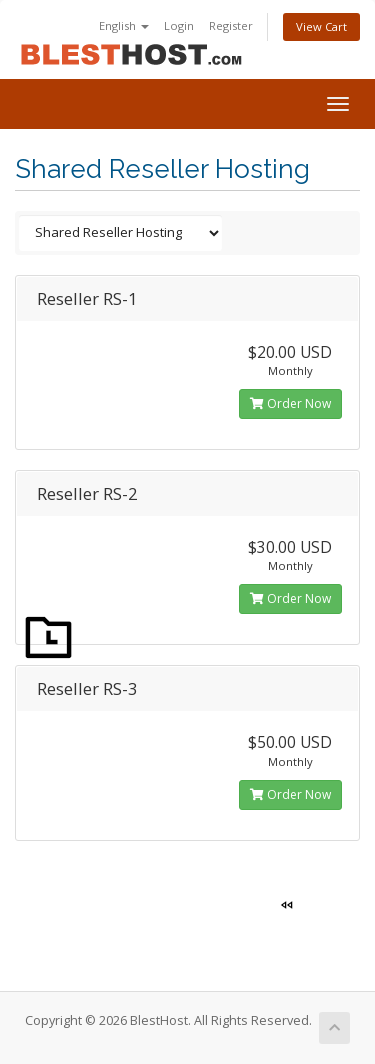 The height and width of the screenshot is (1064, 375). What do you see at coordinates (48, 637) in the screenshot?
I see `view folder history or previous versions` at bounding box center [48, 637].